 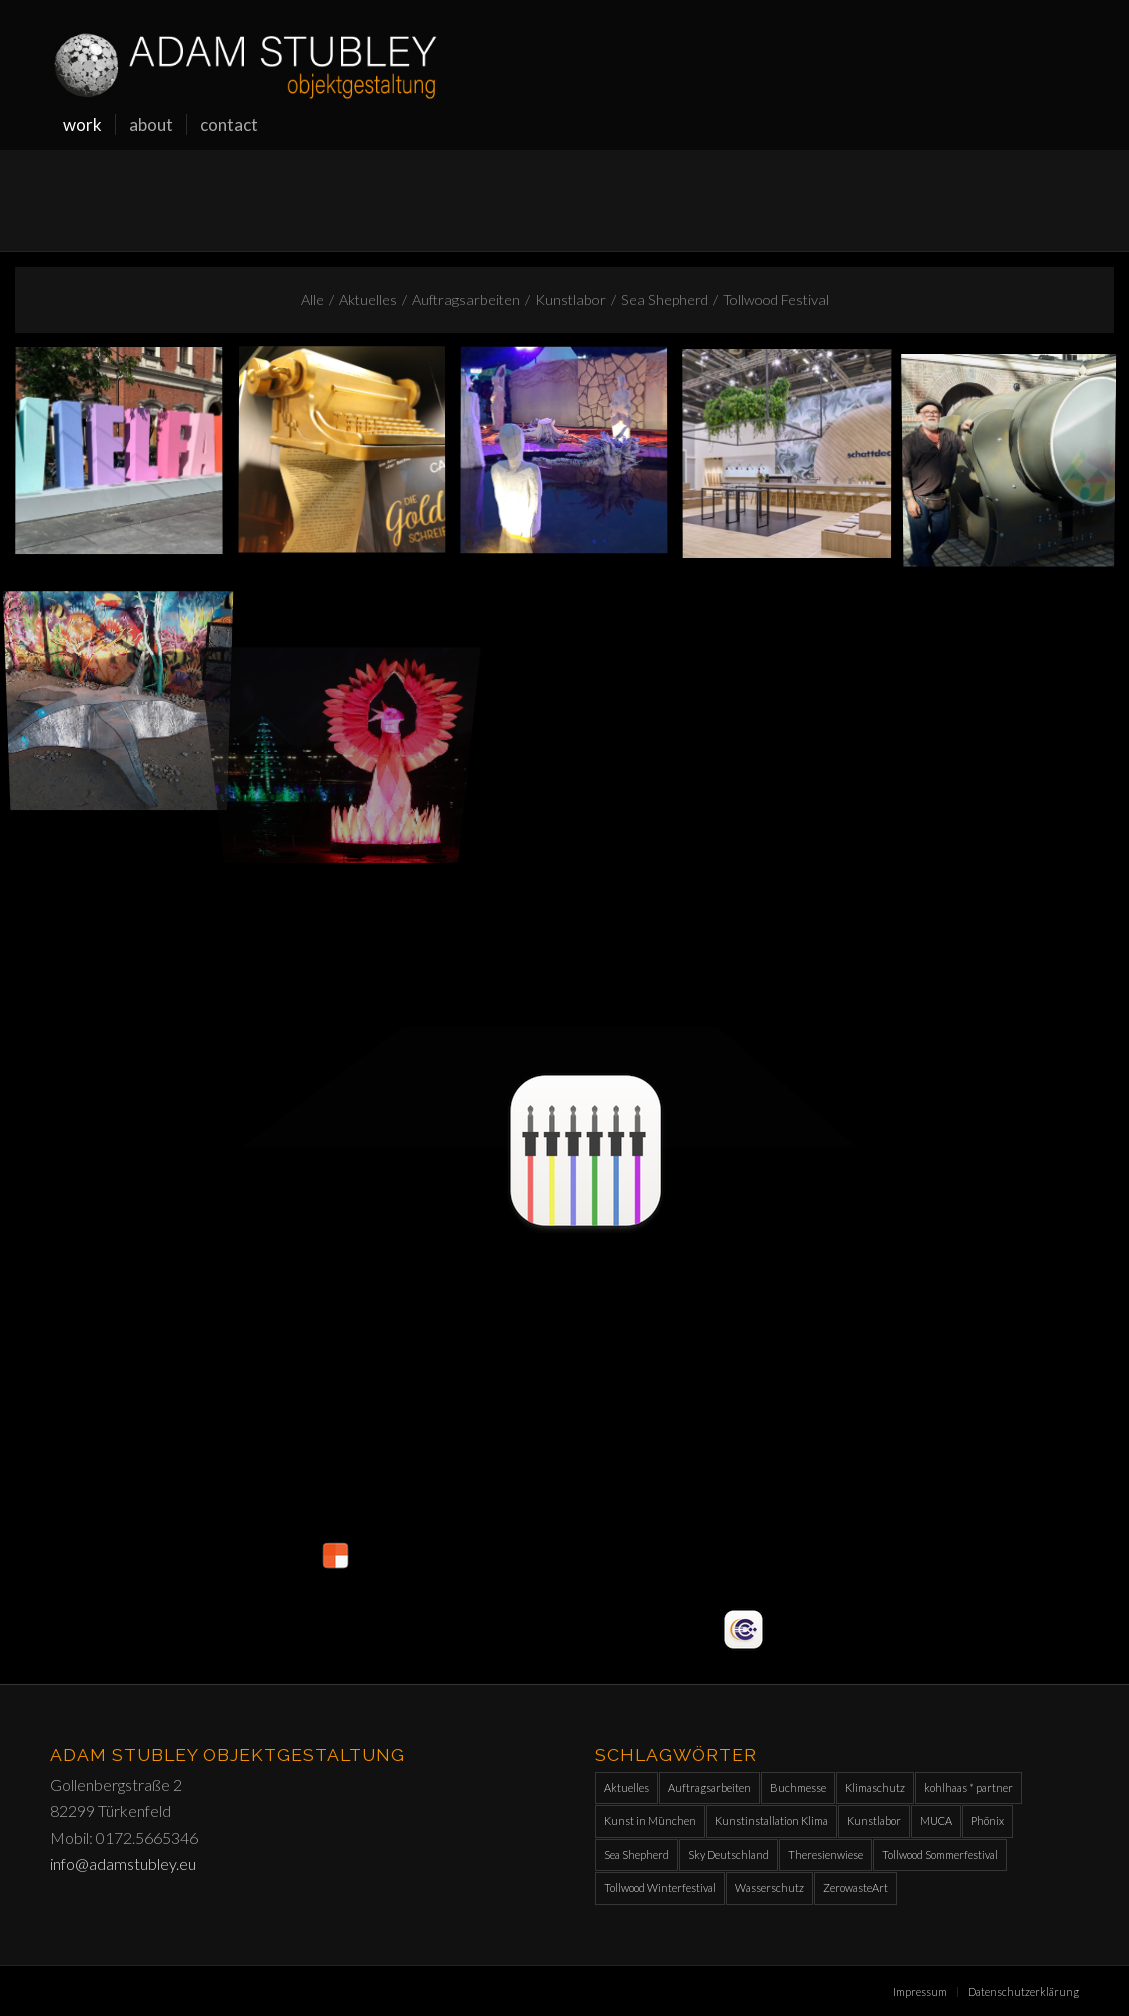 What do you see at coordinates (584, 1149) in the screenshot?
I see `open pulseview signal analysis application` at bounding box center [584, 1149].